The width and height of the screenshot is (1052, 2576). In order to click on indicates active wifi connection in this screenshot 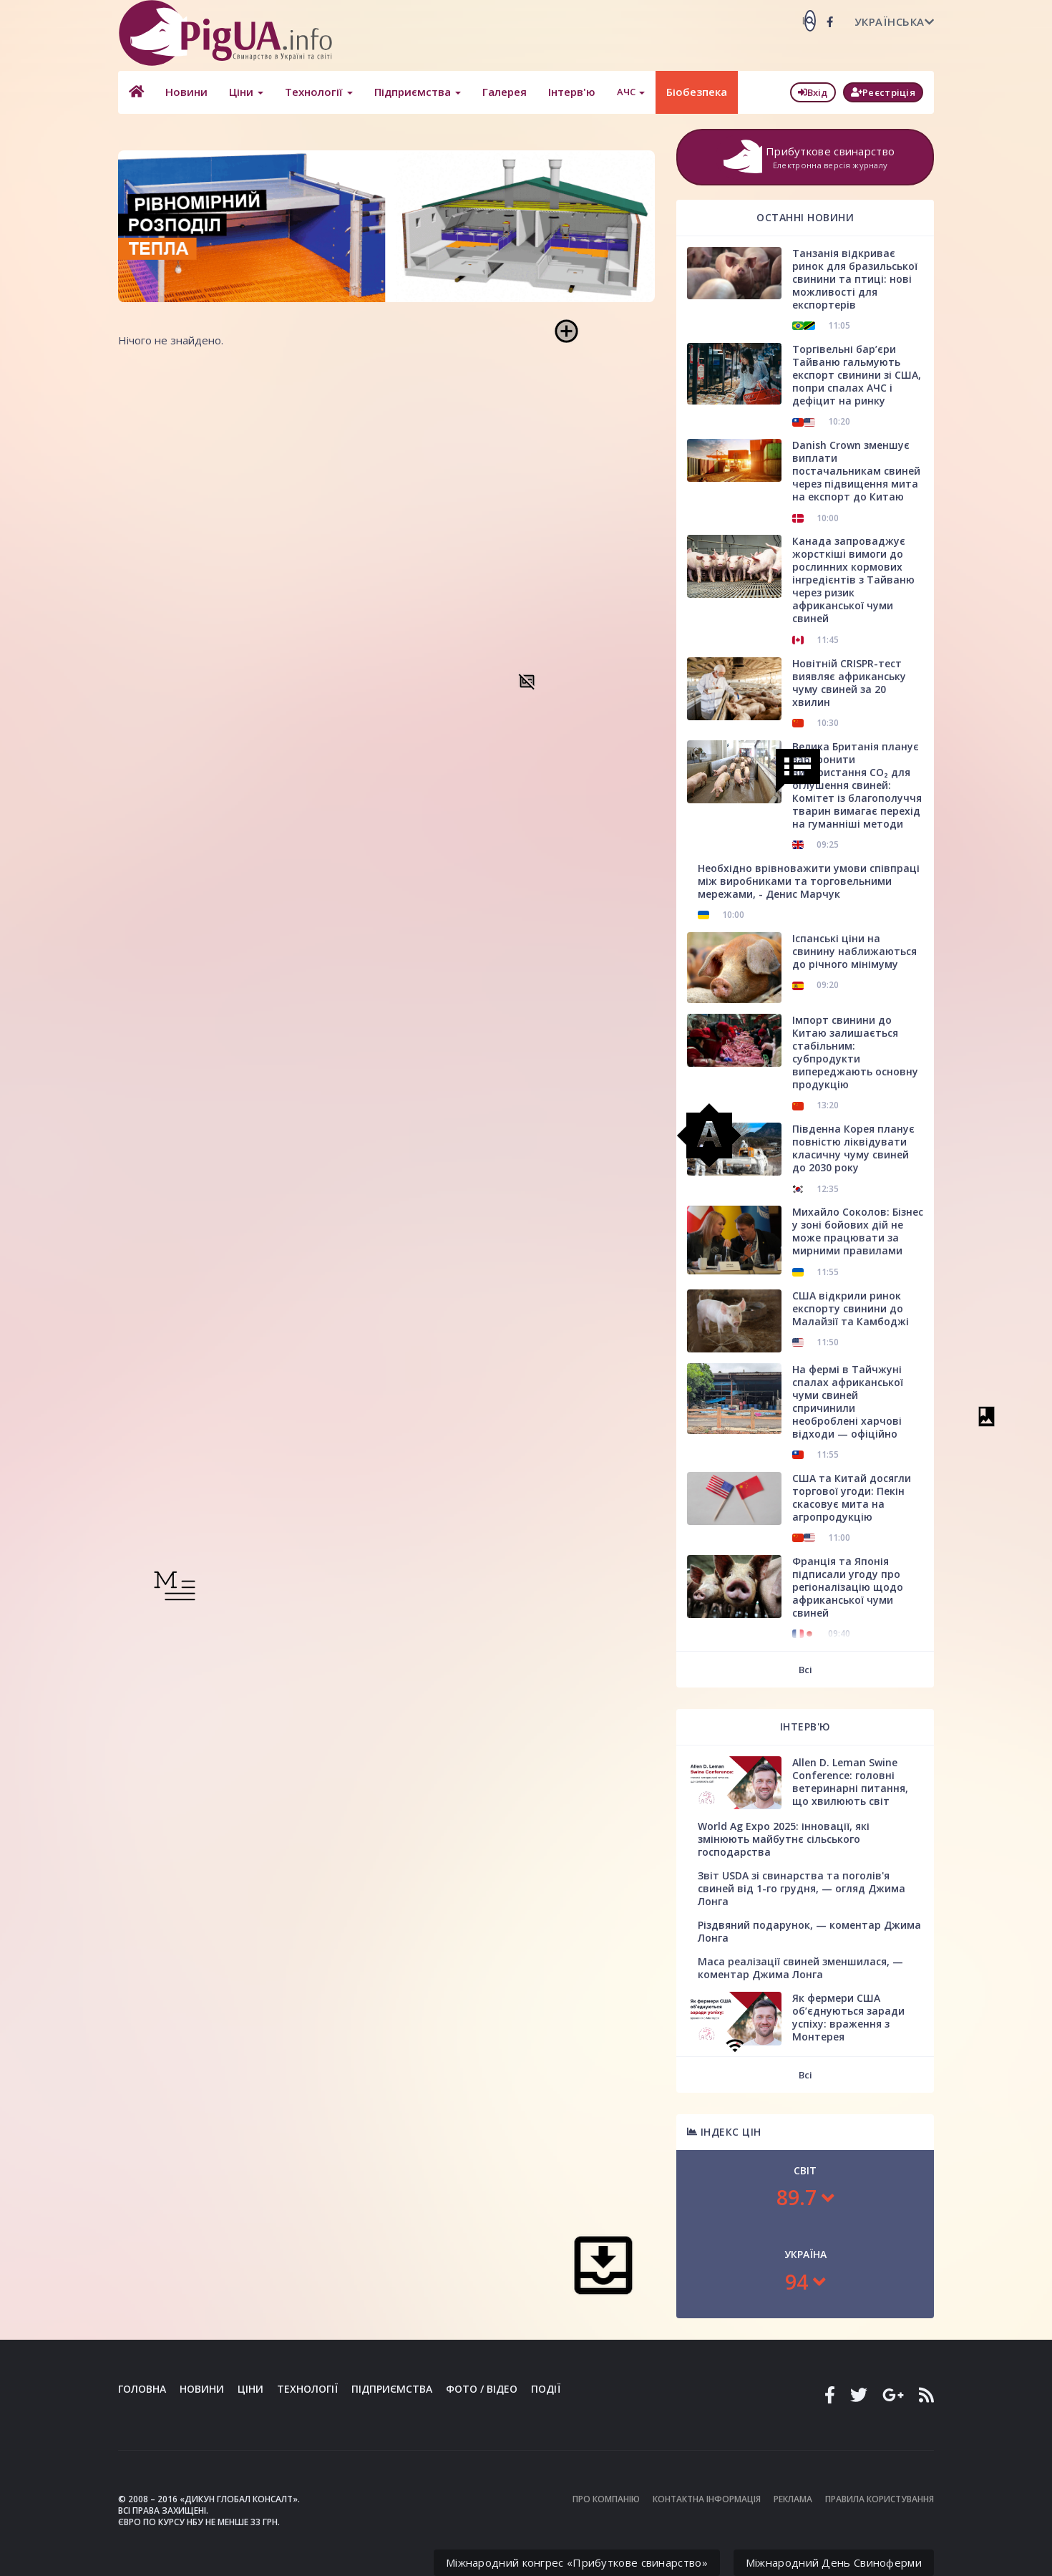, I will do `click(735, 2045)`.